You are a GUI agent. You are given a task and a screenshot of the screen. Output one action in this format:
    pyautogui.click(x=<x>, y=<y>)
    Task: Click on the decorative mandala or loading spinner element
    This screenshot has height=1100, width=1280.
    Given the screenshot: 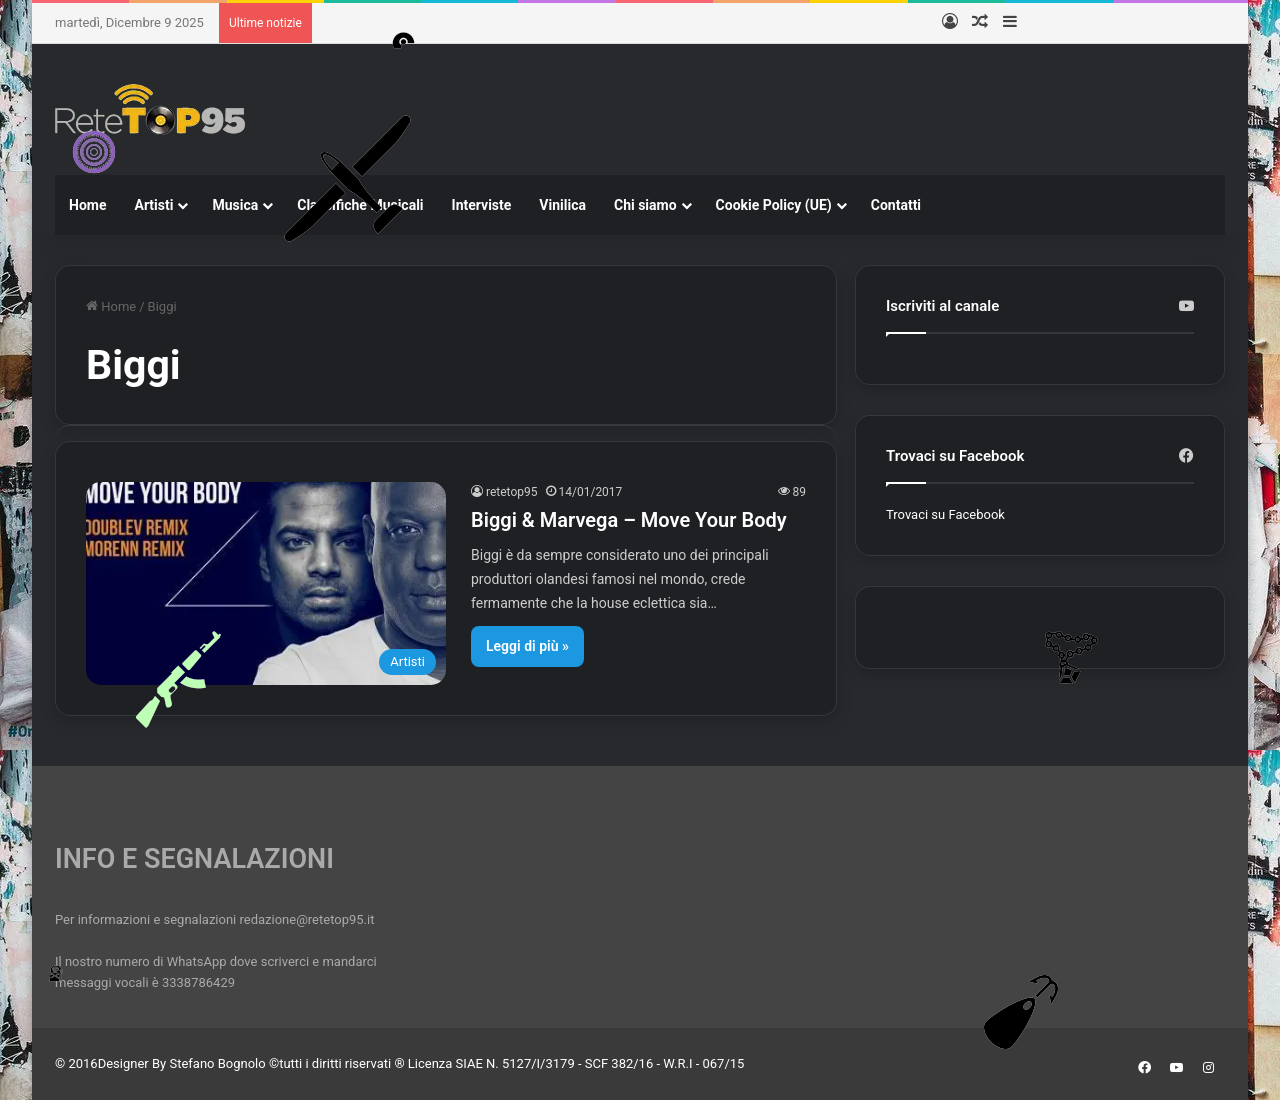 What is the action you would take?
    pyautogui.click(x=94, y=152)
    